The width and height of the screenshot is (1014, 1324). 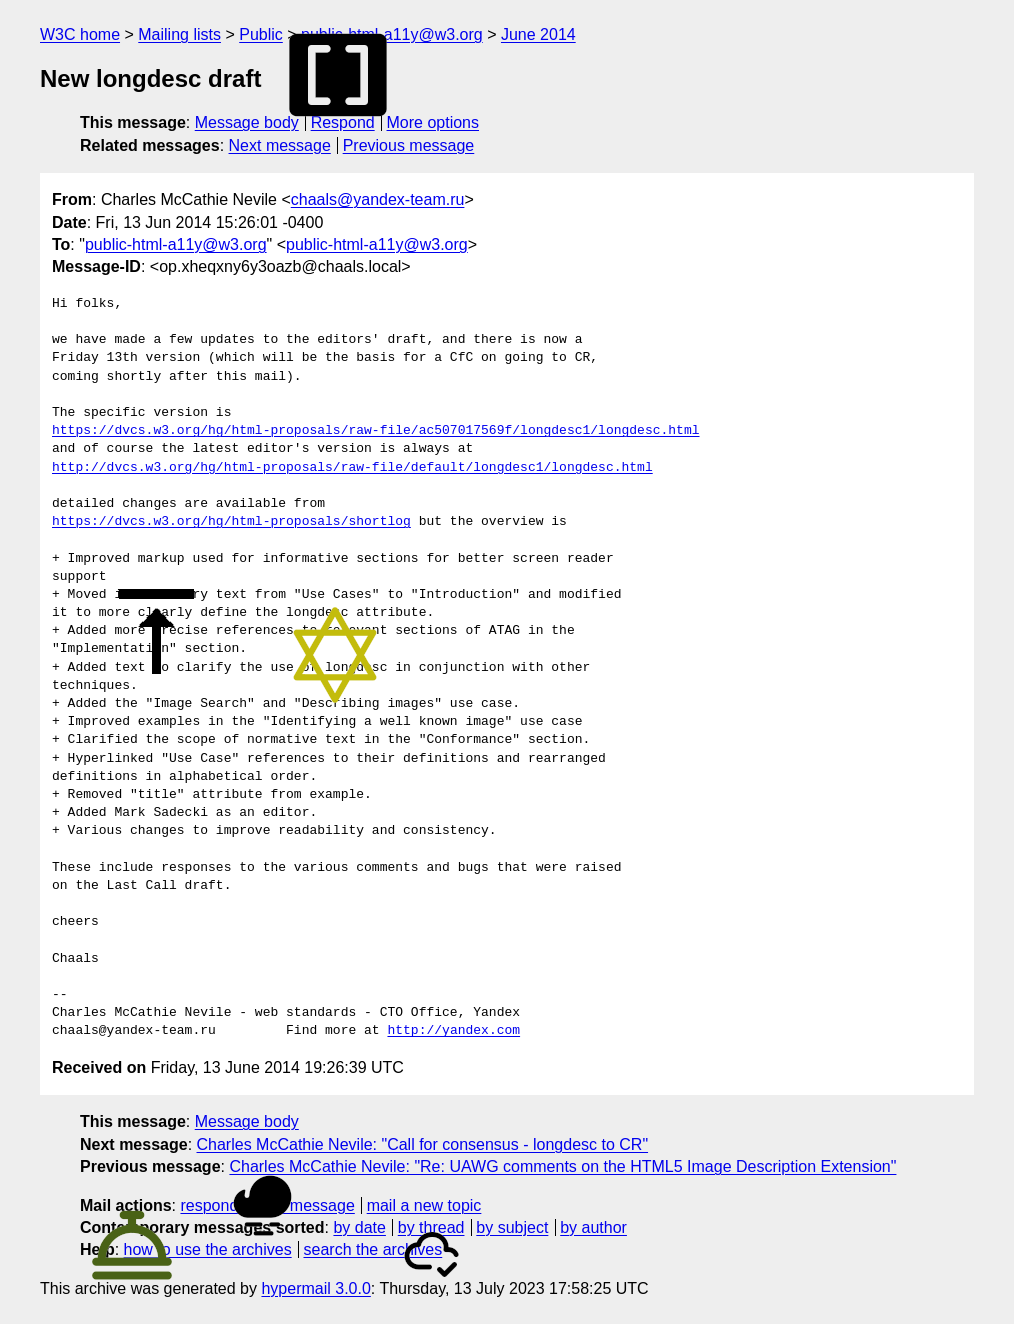 I want to click on indicates jewish religious content or services, so click(x=335, y=655).